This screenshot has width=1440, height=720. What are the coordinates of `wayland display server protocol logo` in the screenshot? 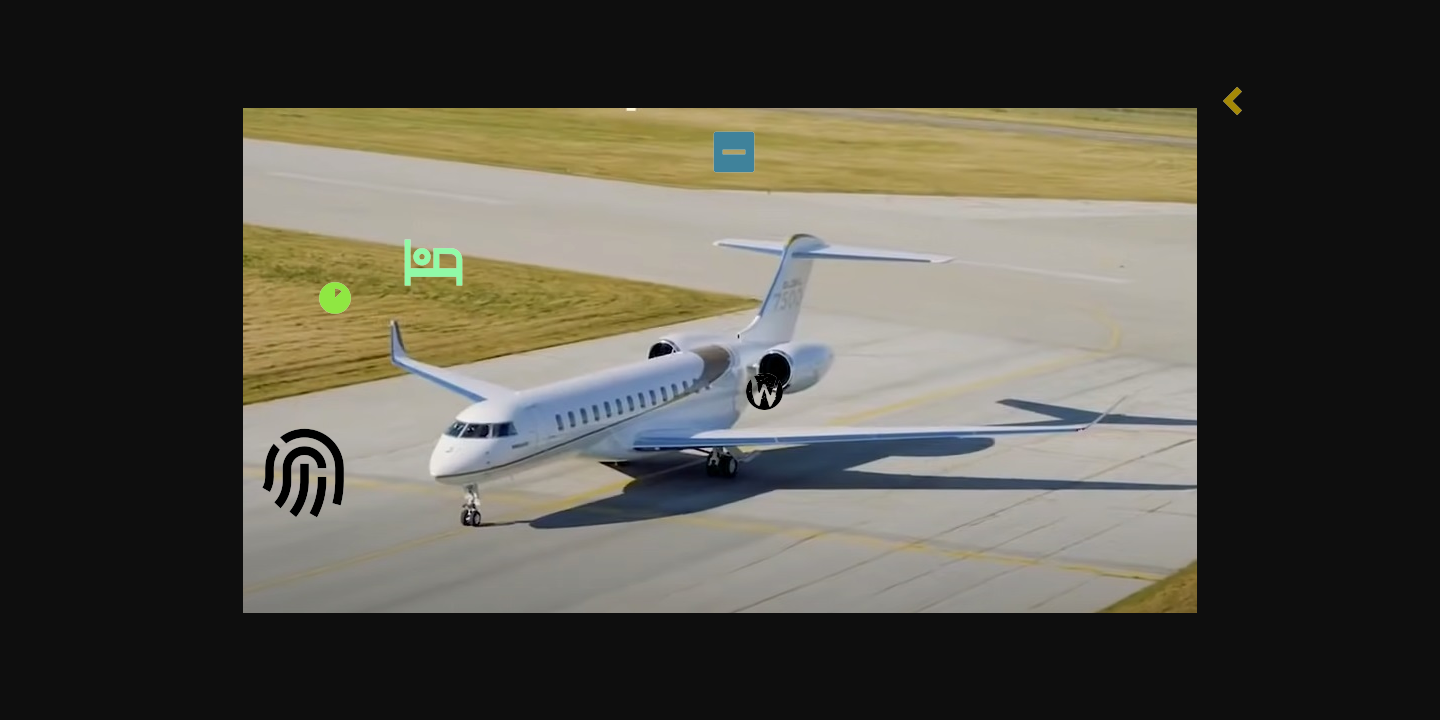 It's located at (764, 391).